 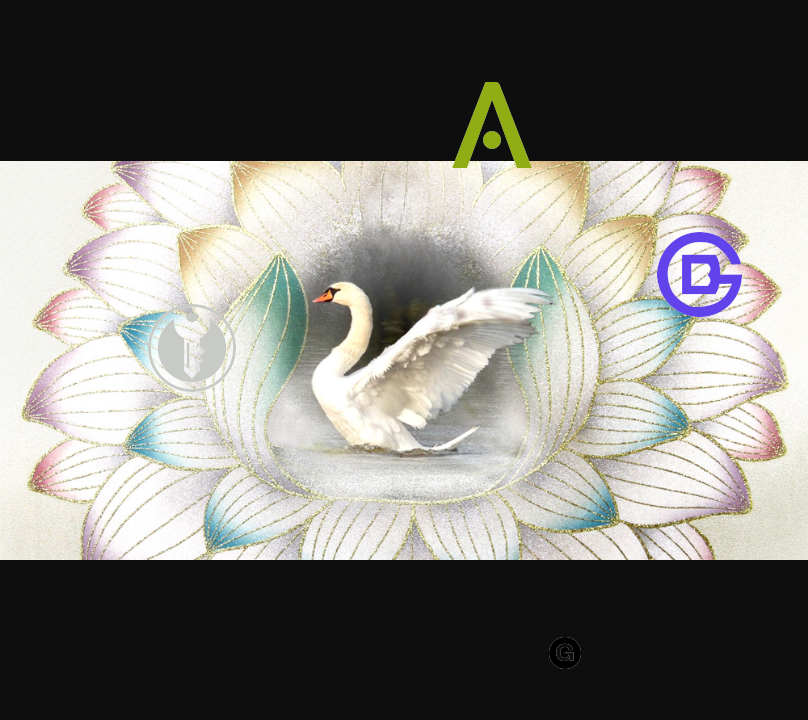 What do you see at coordinates (192, 348) in the screenshot?
I see `open keepassxc password manager` at bounding box center [192, 348].